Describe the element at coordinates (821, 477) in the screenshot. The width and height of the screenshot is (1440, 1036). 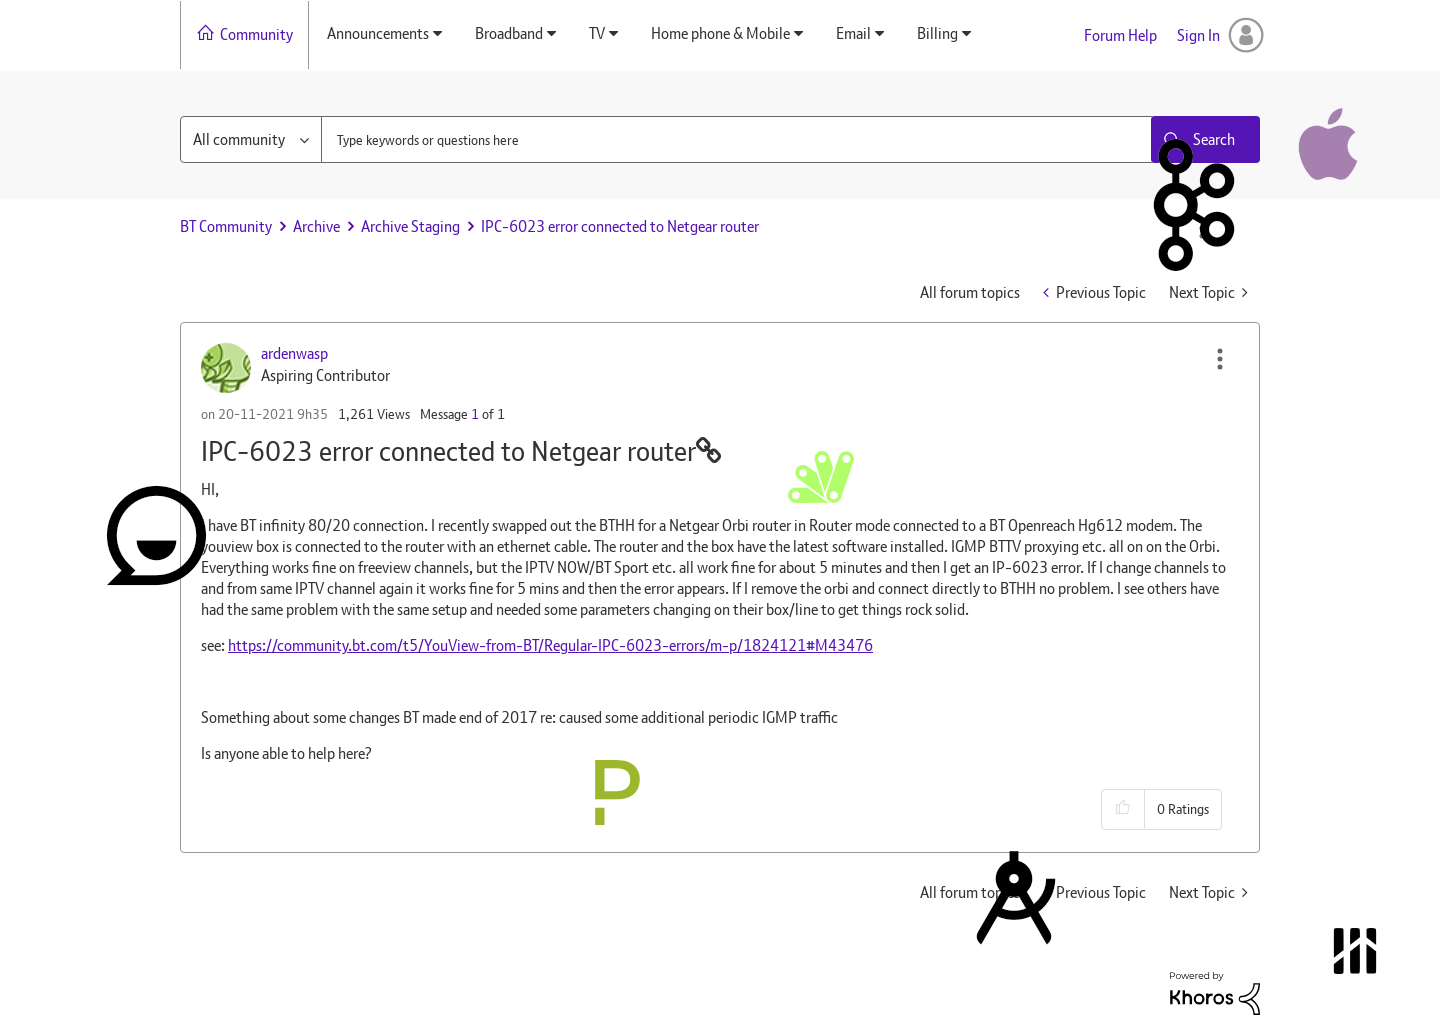
I see `Google Apps Script logo` at that location.